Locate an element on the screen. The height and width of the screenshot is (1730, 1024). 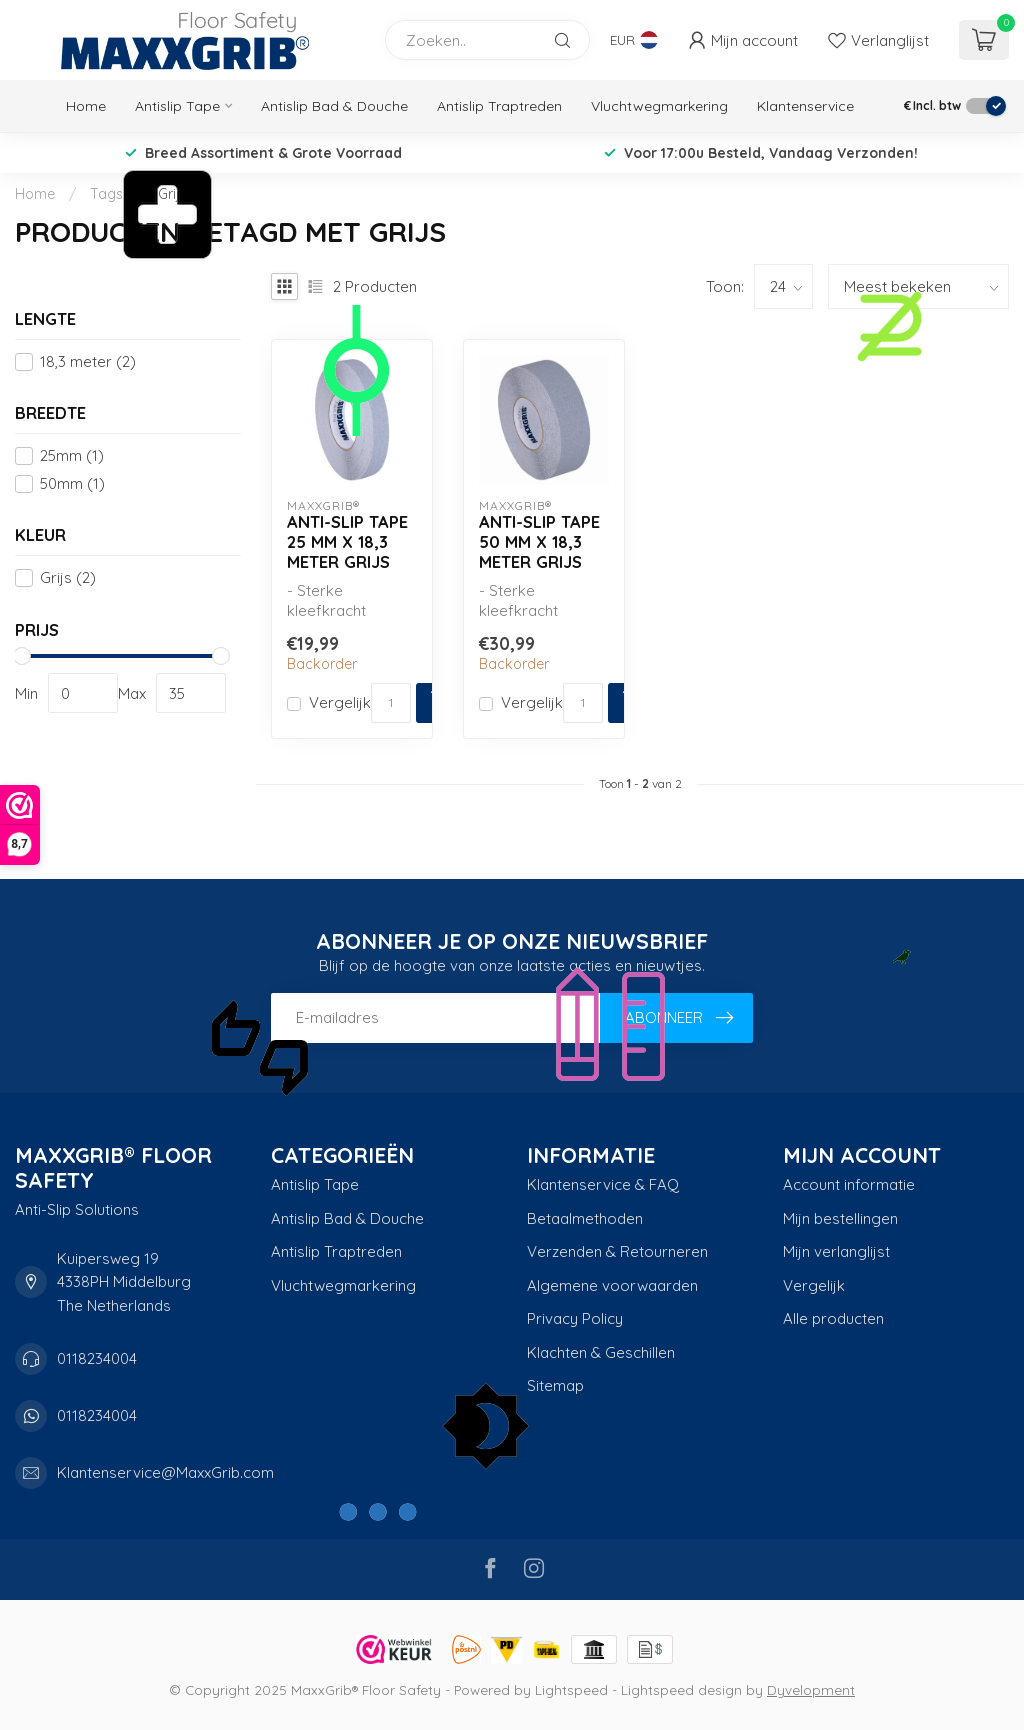
view commit history is located at coordinates (356, 370).